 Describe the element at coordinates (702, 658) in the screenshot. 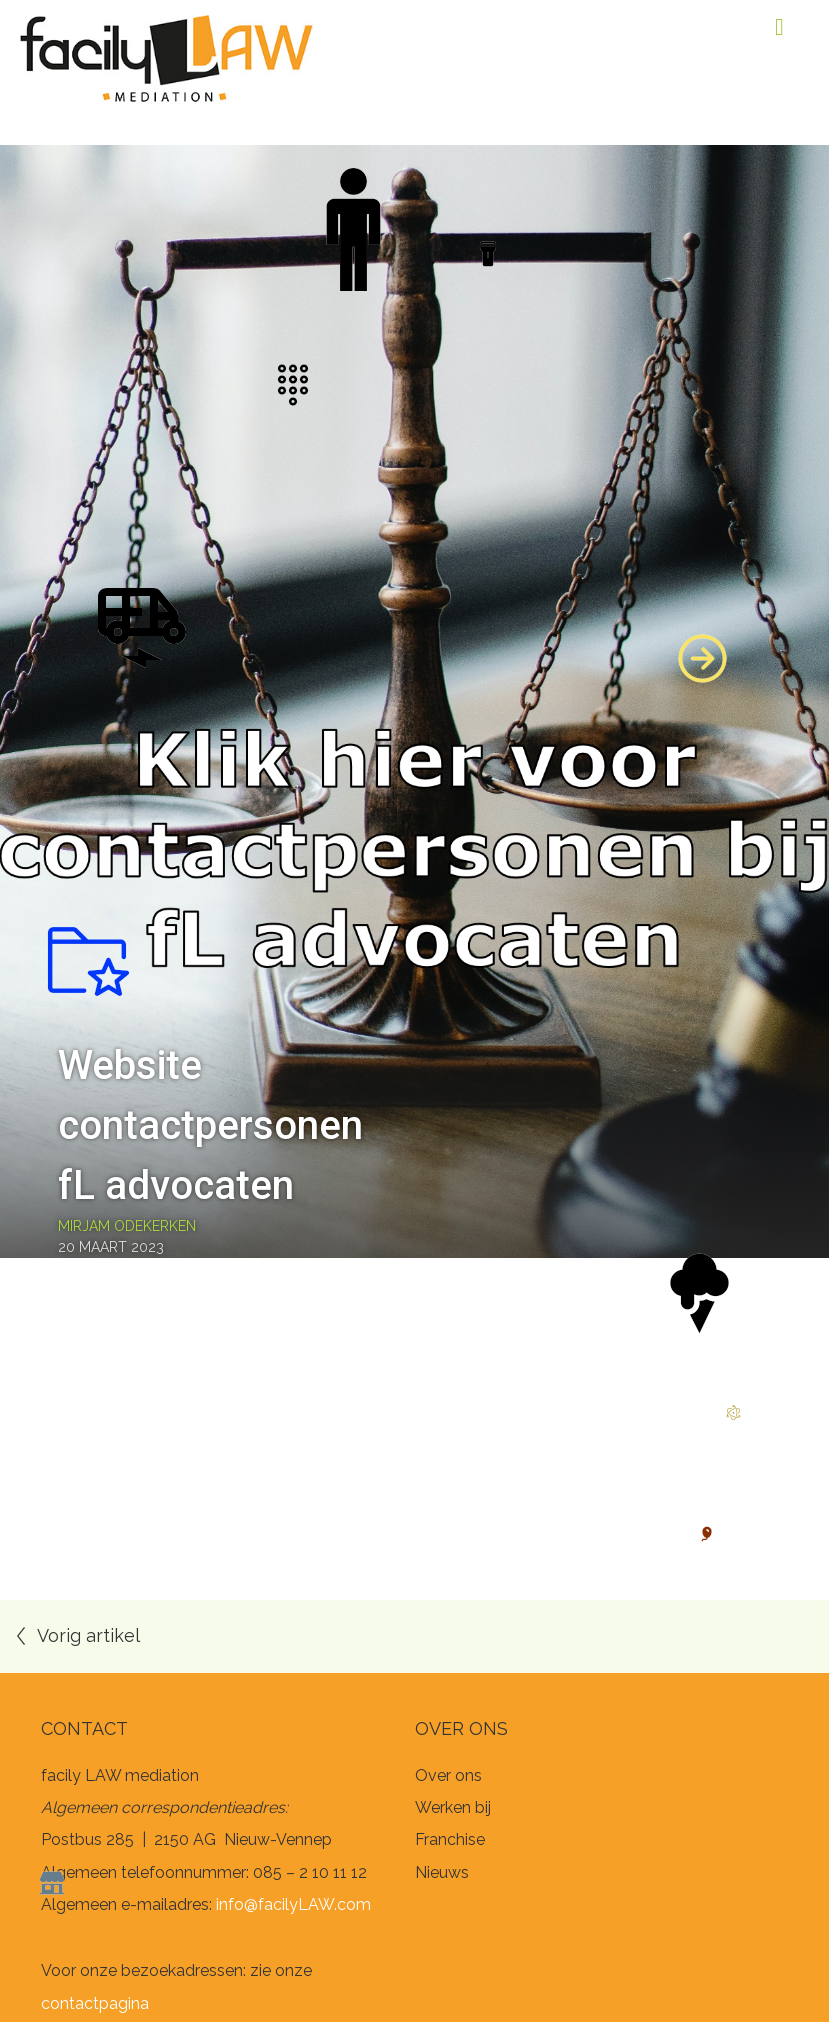

I see `proceed to the next step` at that location.